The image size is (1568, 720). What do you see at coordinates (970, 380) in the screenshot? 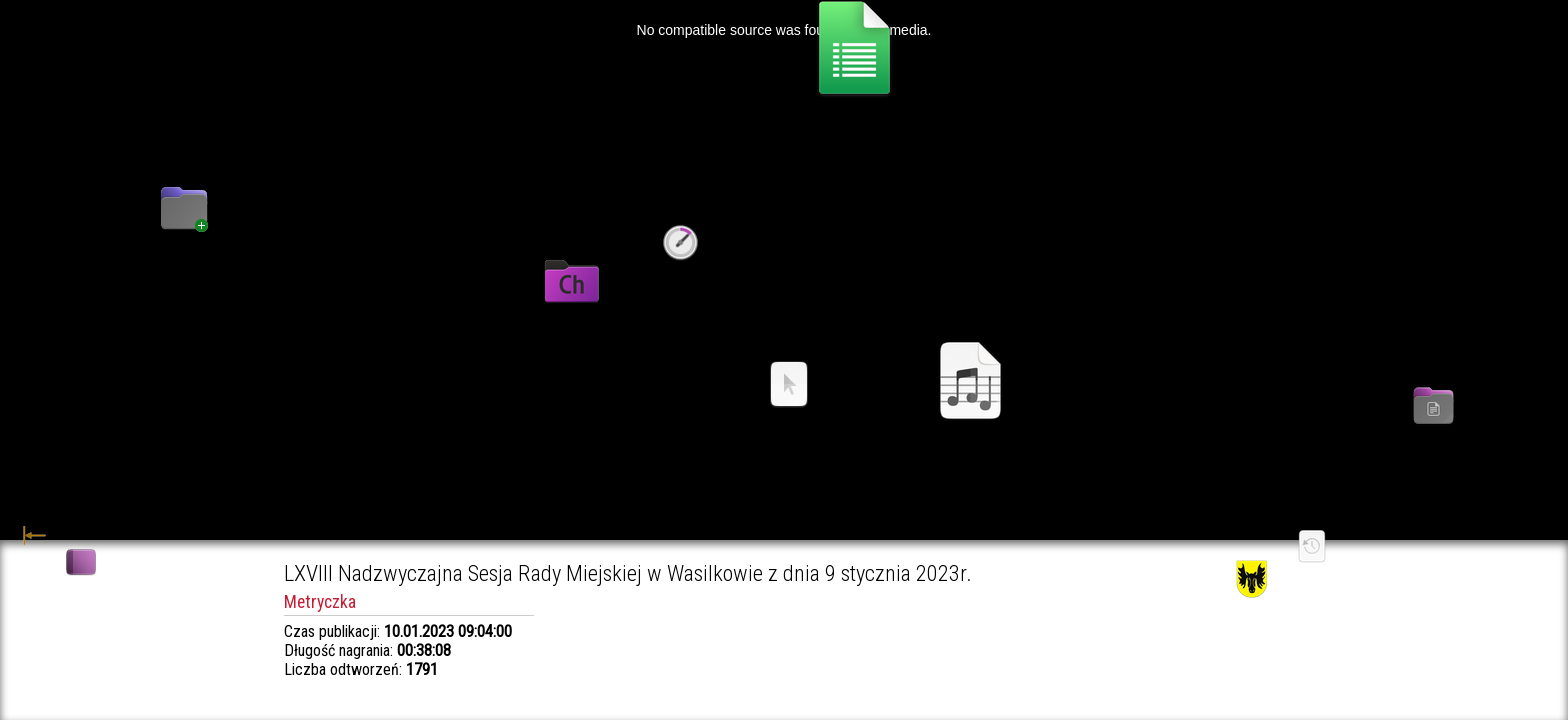
I see `open a lilypond music notation file` at bounding box center [970, 380].